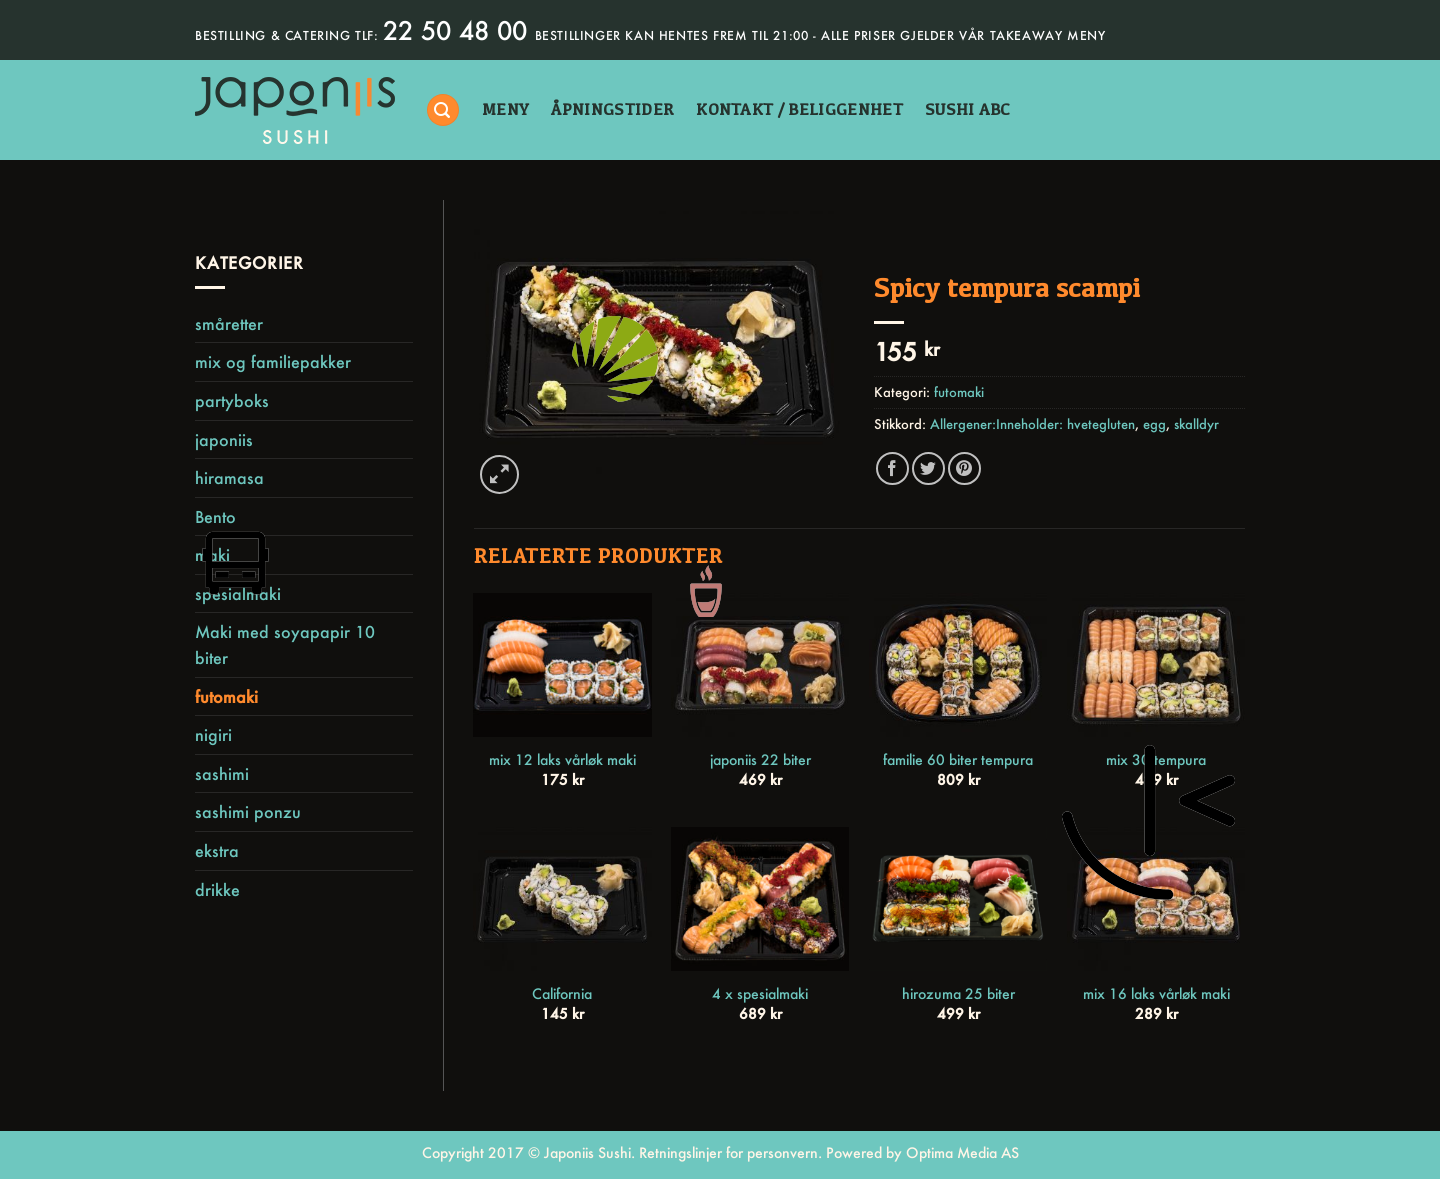 This screenshot has width=1440, height=1179. What do you see at coordinates (615, 359) in the screenshot?
I see `apache solr search platform logo` at bounding box center [615, 359].